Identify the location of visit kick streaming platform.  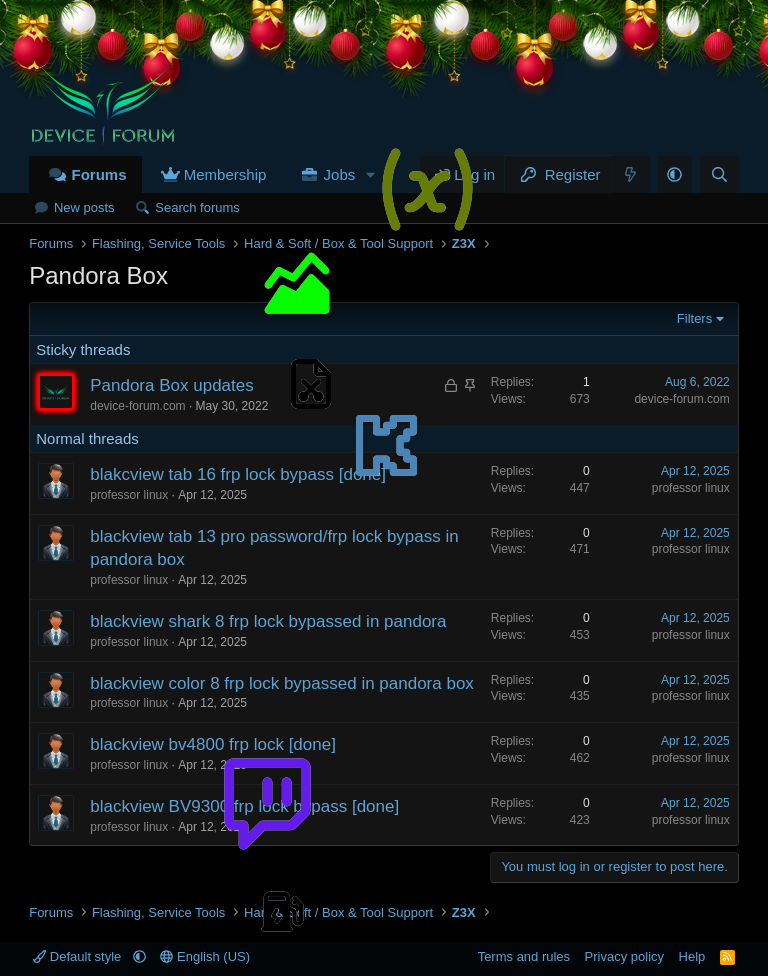
(386, 445).